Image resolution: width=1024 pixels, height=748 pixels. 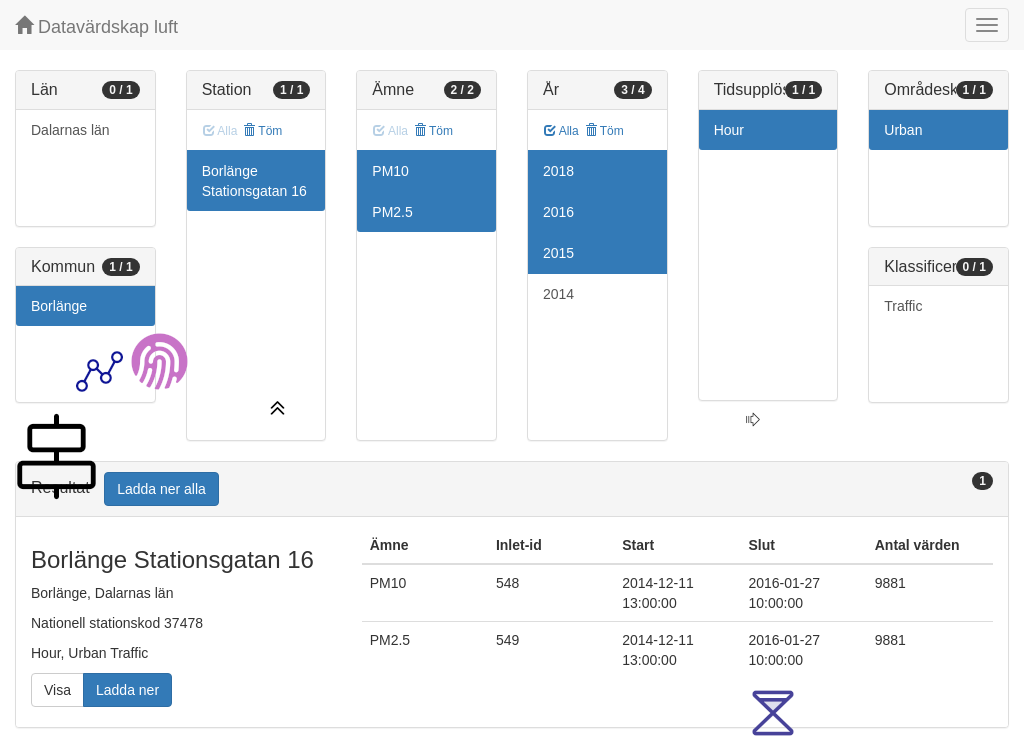 I want to click on align objects to horizontal center, so click(x=56, y=456).